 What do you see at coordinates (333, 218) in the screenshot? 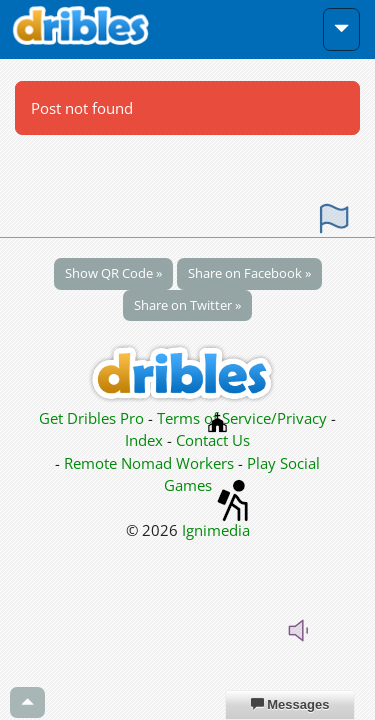
I see `flag or mark an item for follow-up` at bounding box center [333, 218].